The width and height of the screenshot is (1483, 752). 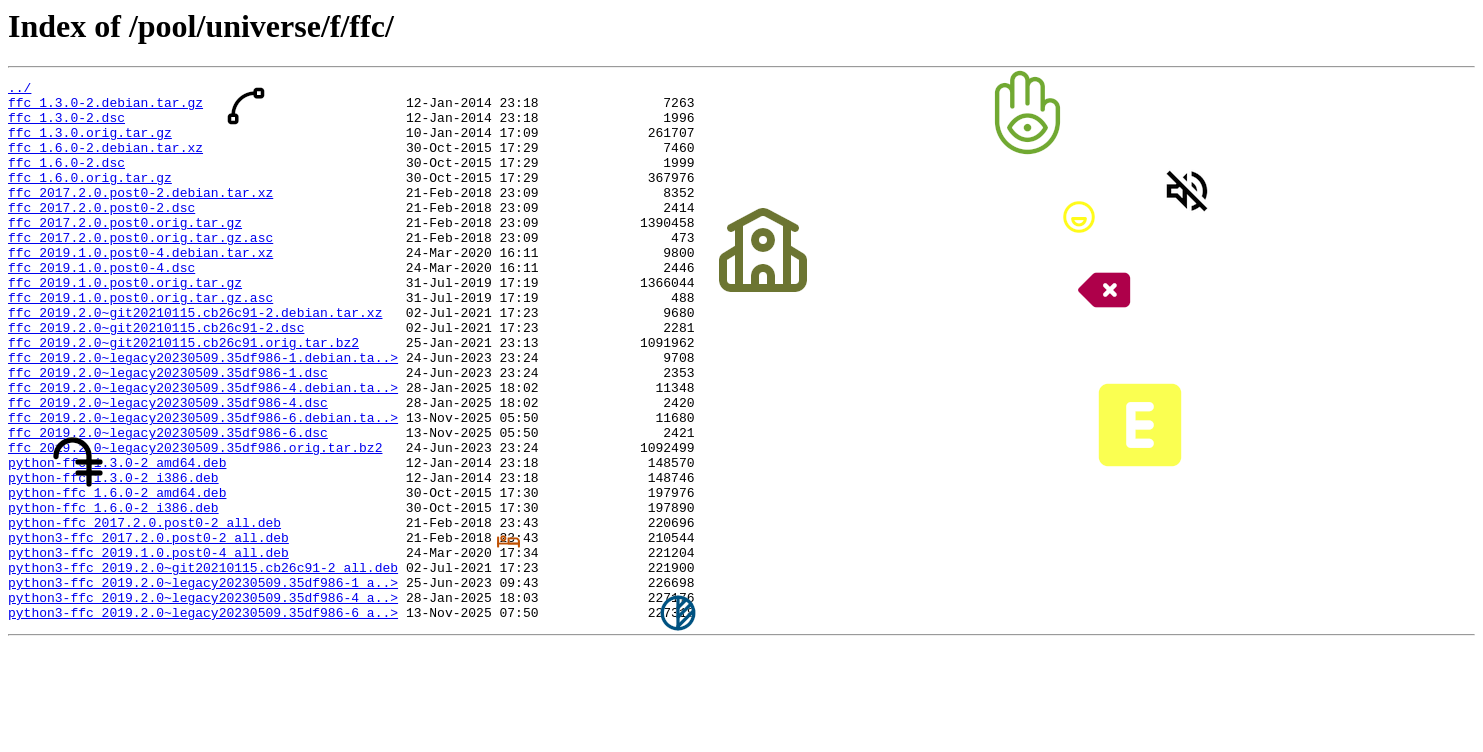 What do you see at coordinates (78, 462) in the screenshot?
I see `represents Armenian dram currency` at bounding box center [78, 462].